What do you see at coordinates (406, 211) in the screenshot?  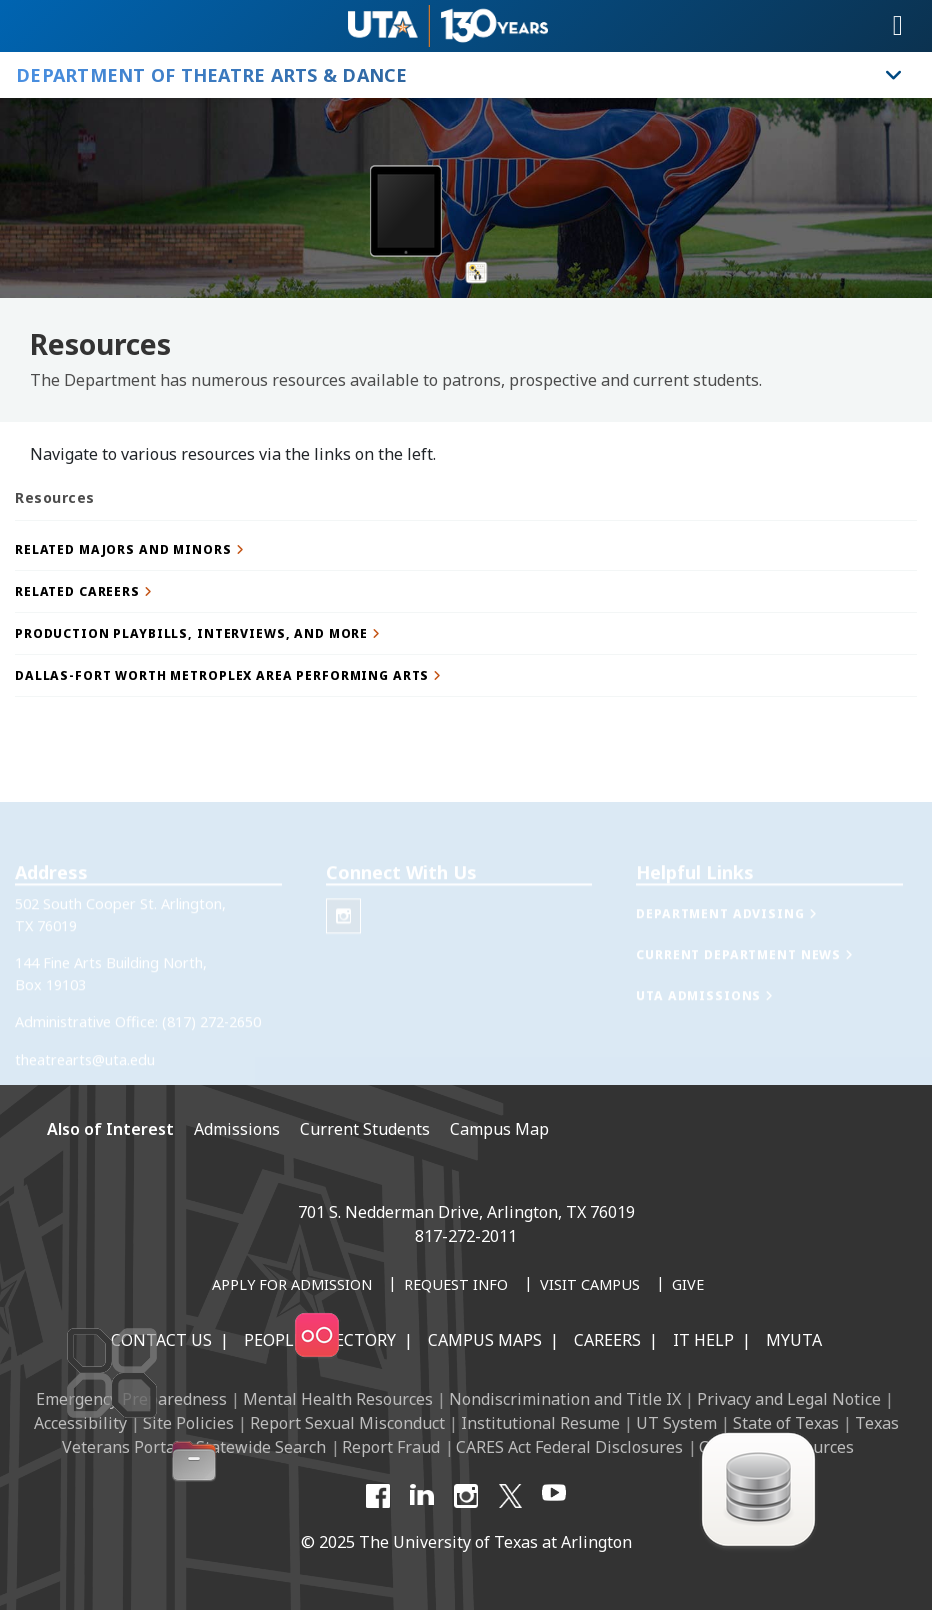 I see `iPad device icon` at bounding box center [406, 211].